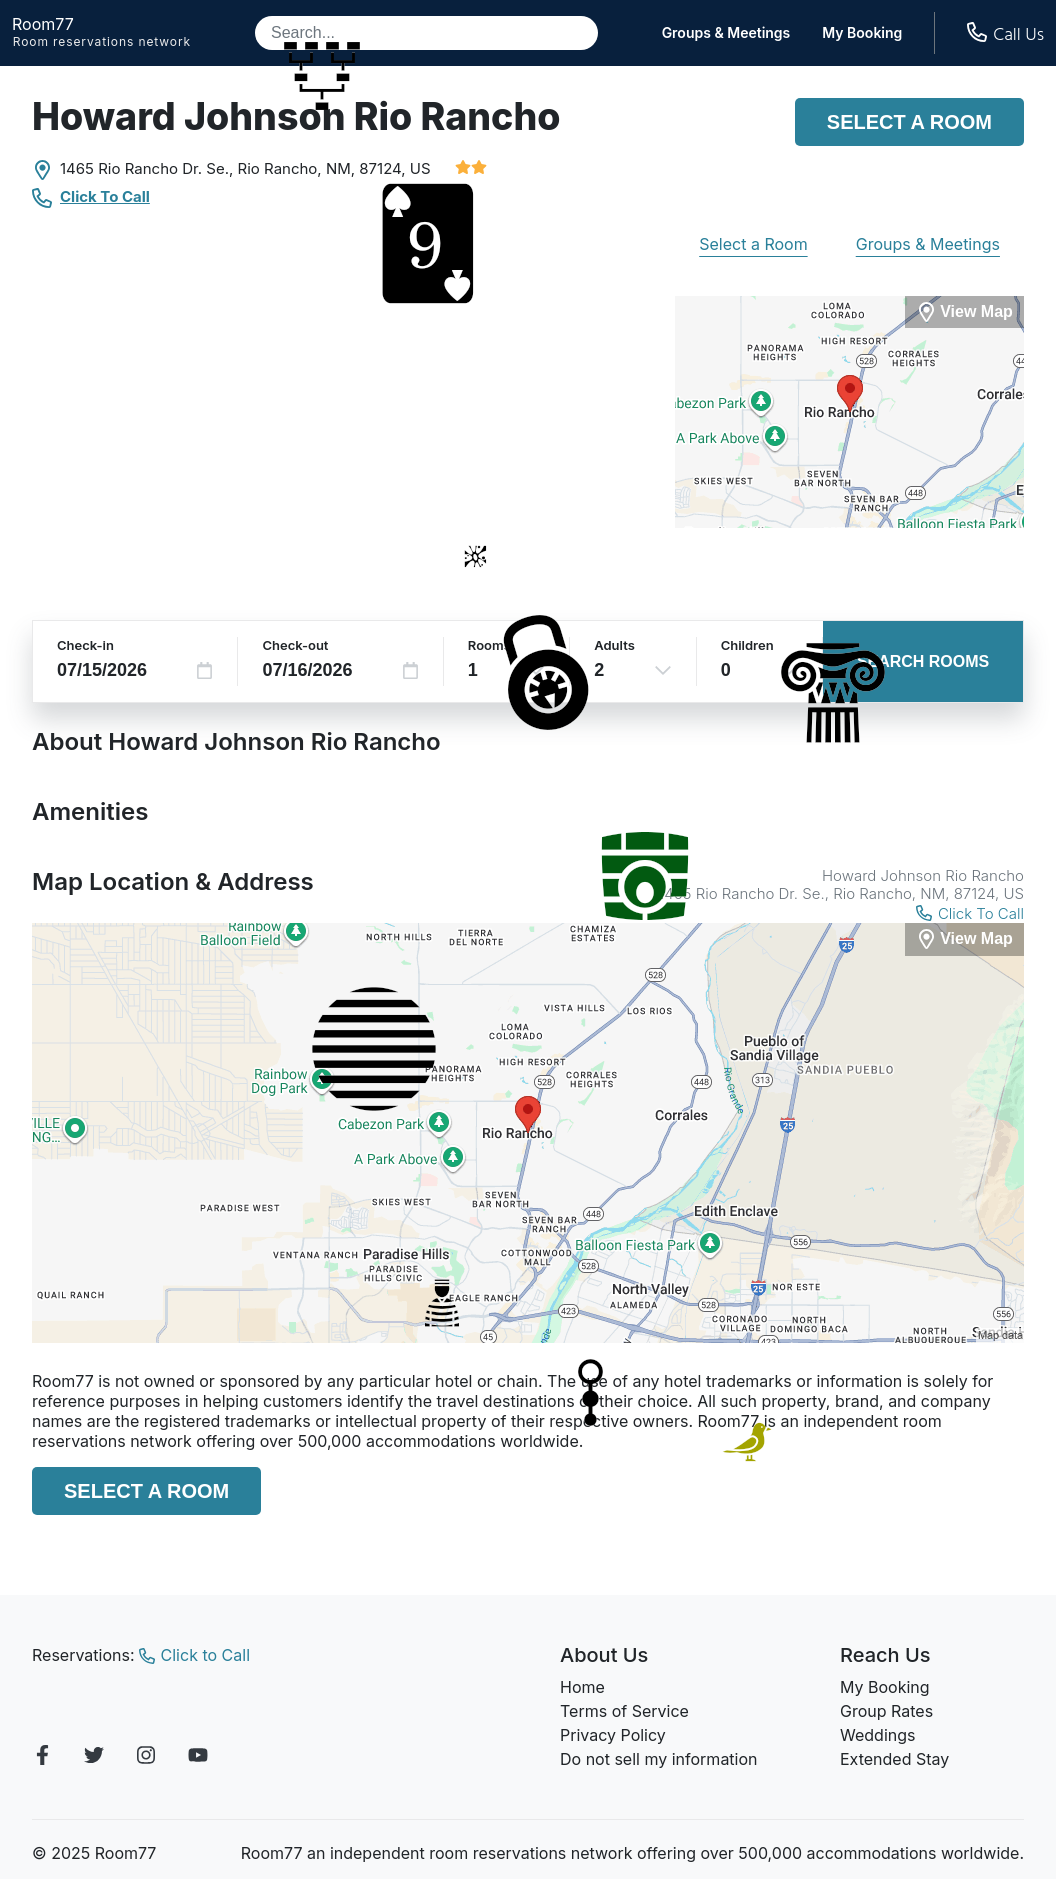 This screenshot has height=1879, width=1056. Describe the element at coordinates (442, 1303) in the screenshot. I see `indicates a prisoner or convict character in a game` at that location.